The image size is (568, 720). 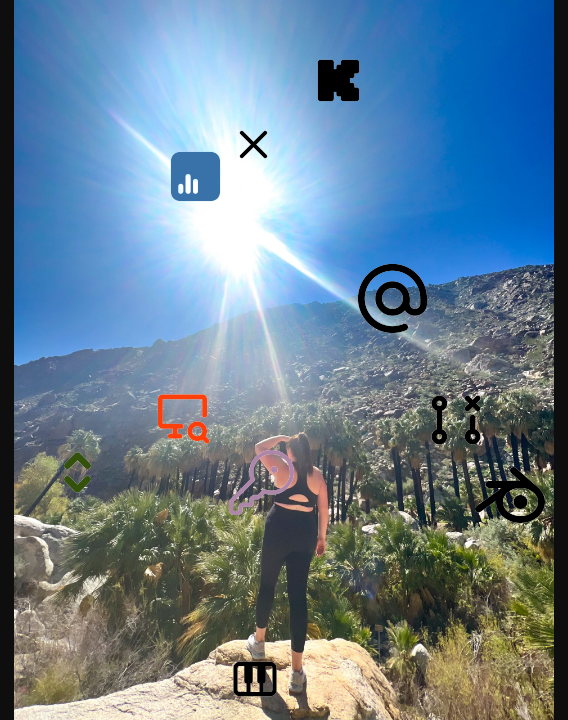 What do you see at coordinates (392, 298) in the screenshot?
I see `mention a user in a post or comment` at bounding box center [392, 298].